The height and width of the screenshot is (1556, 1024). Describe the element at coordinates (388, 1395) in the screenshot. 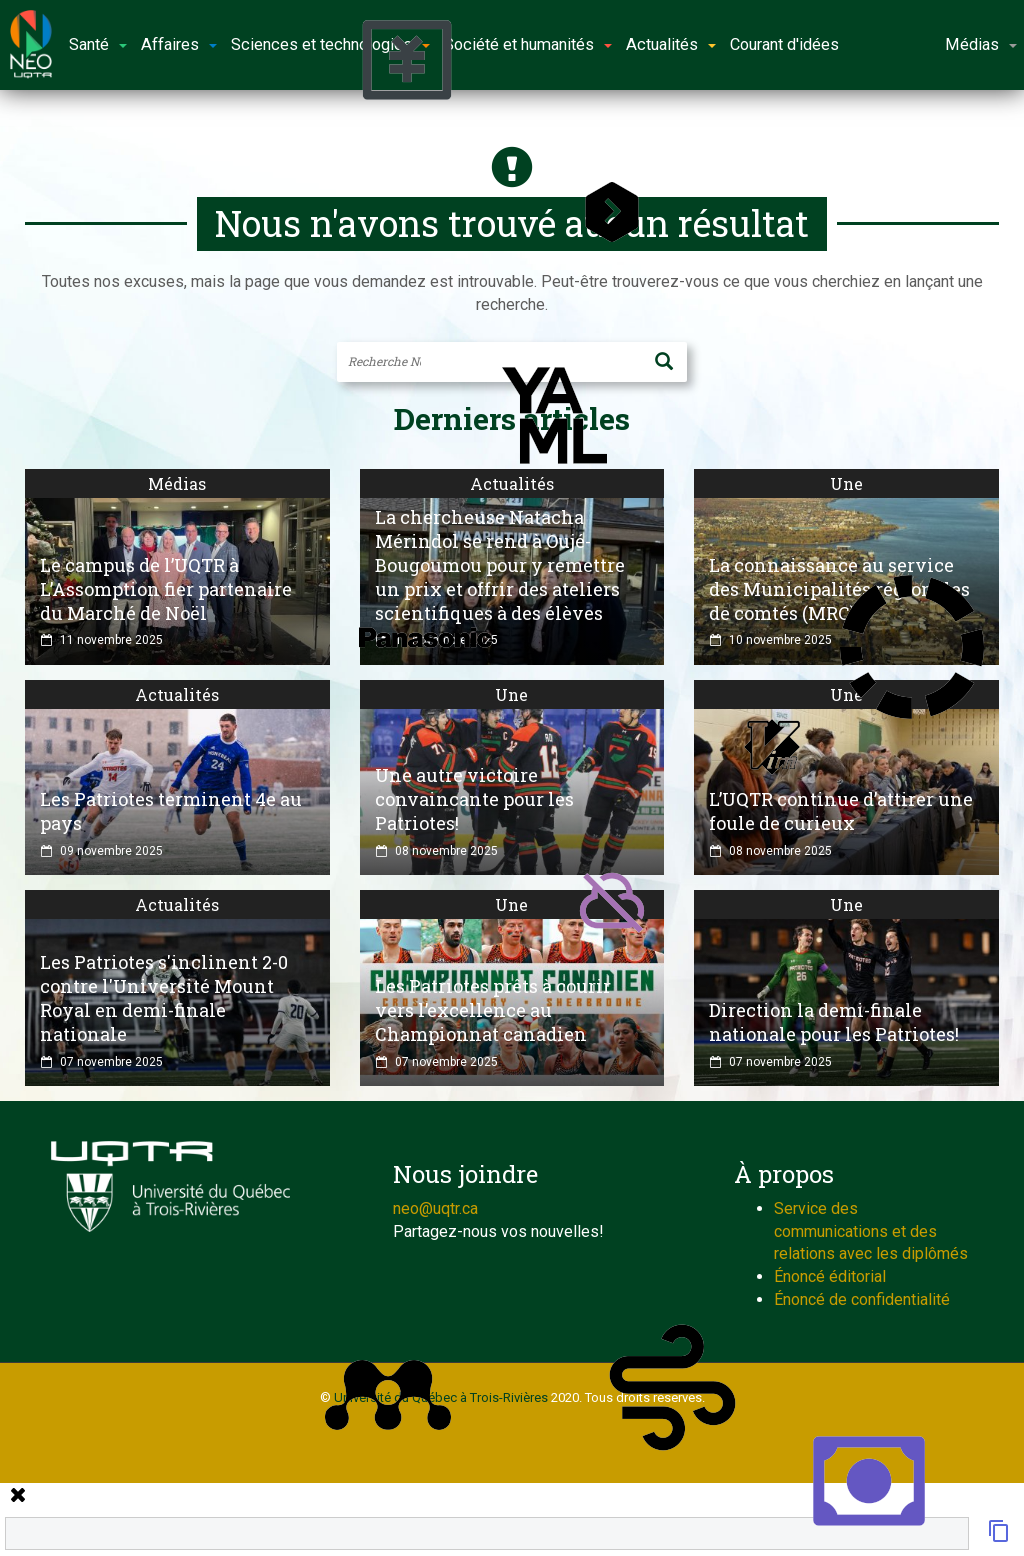

I see `open Mendeley reference manager` at that location.